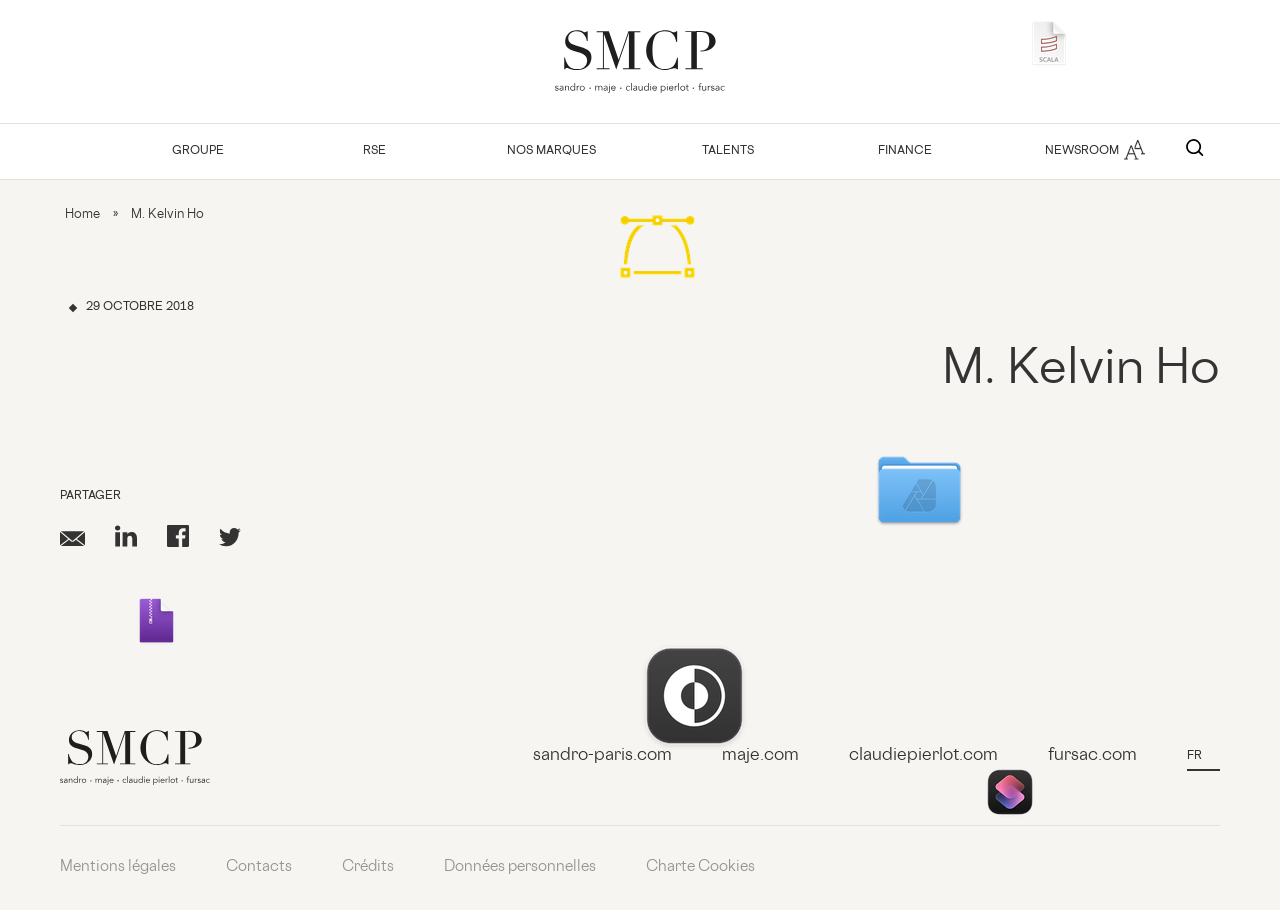 This screenshot has width=1280, height=910. I want to click on access shape library in iMovie, so click(657, 246).